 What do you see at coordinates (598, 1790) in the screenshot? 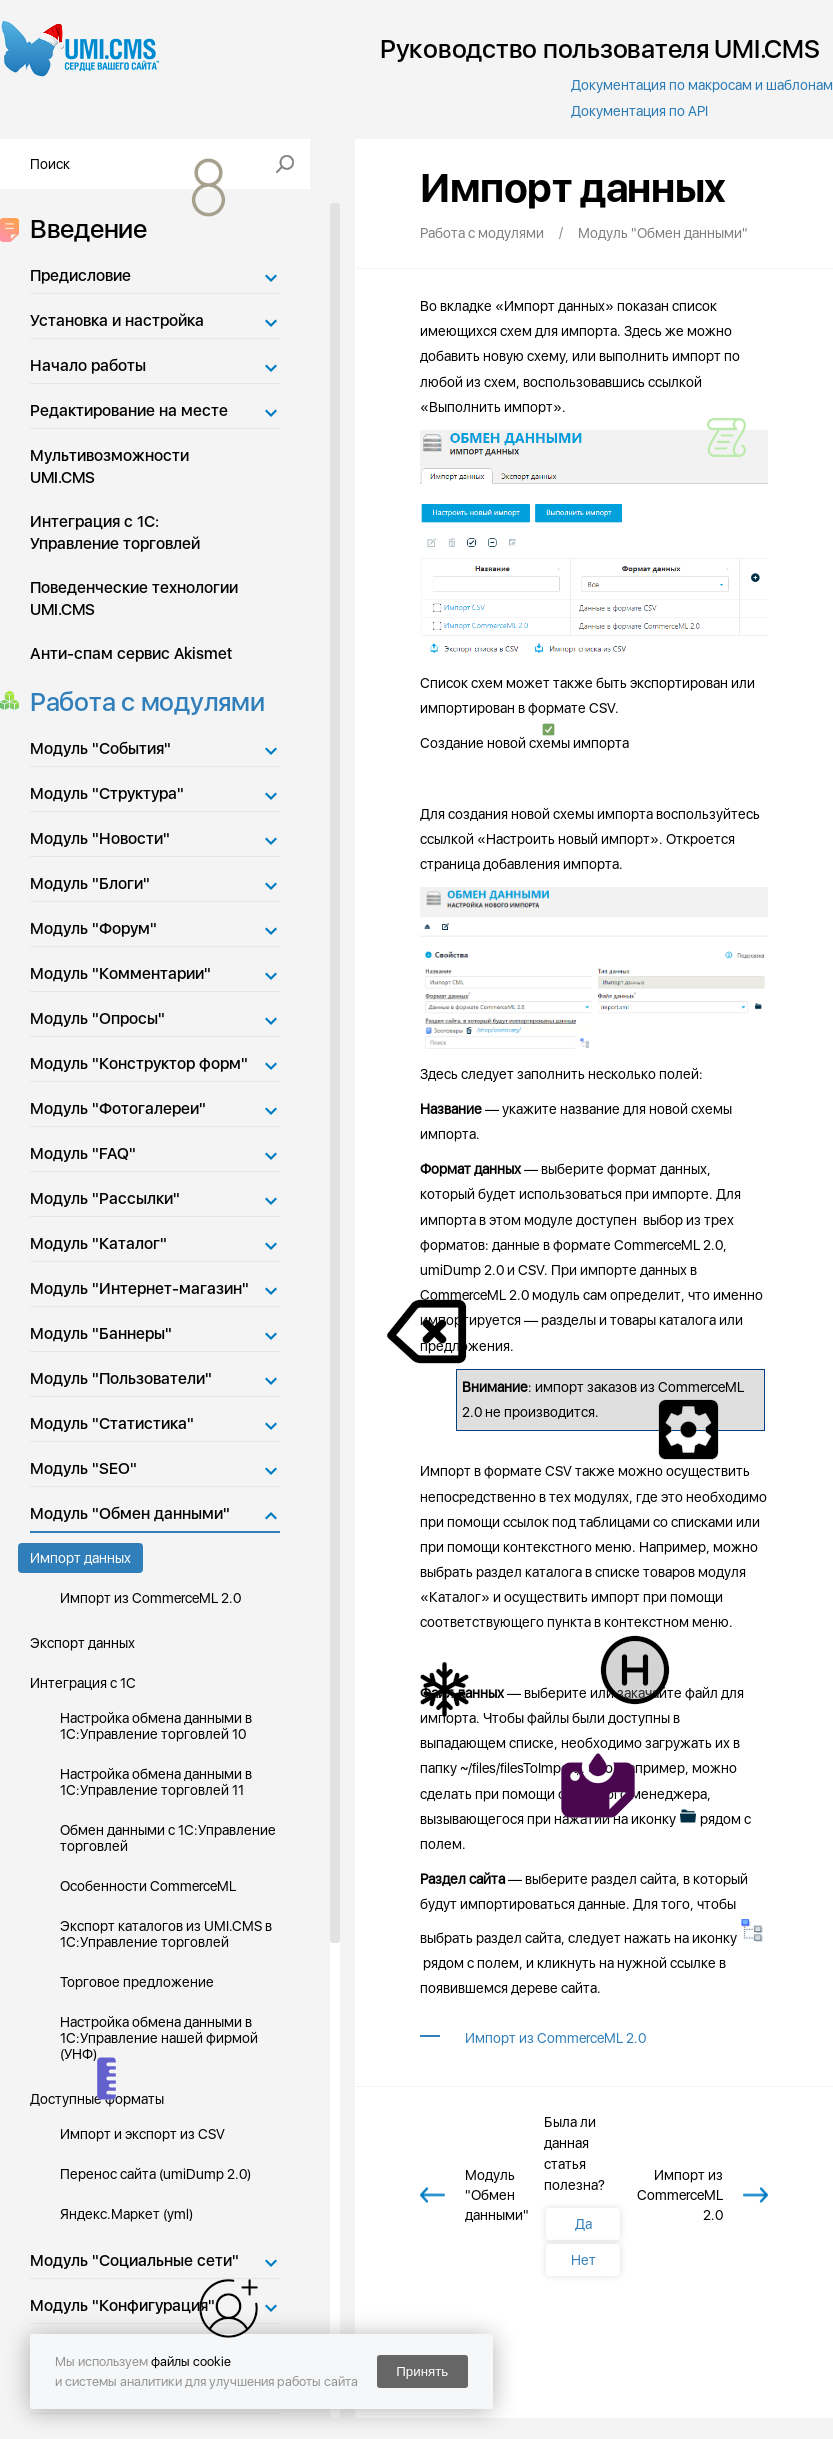
I see `indicates waterproof or water-resistant covering` at bounding box center [598, 1790].